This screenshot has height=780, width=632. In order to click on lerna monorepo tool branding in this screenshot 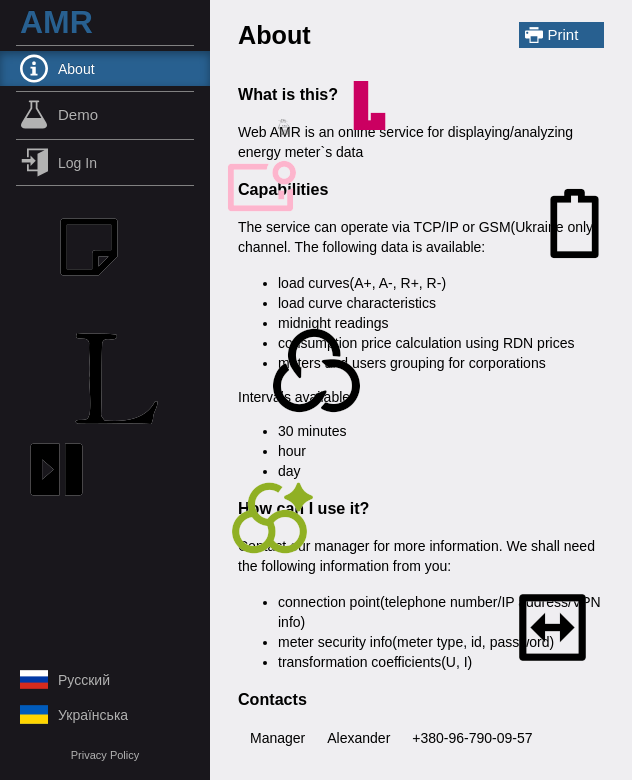, I will do `click(116, 378)`.